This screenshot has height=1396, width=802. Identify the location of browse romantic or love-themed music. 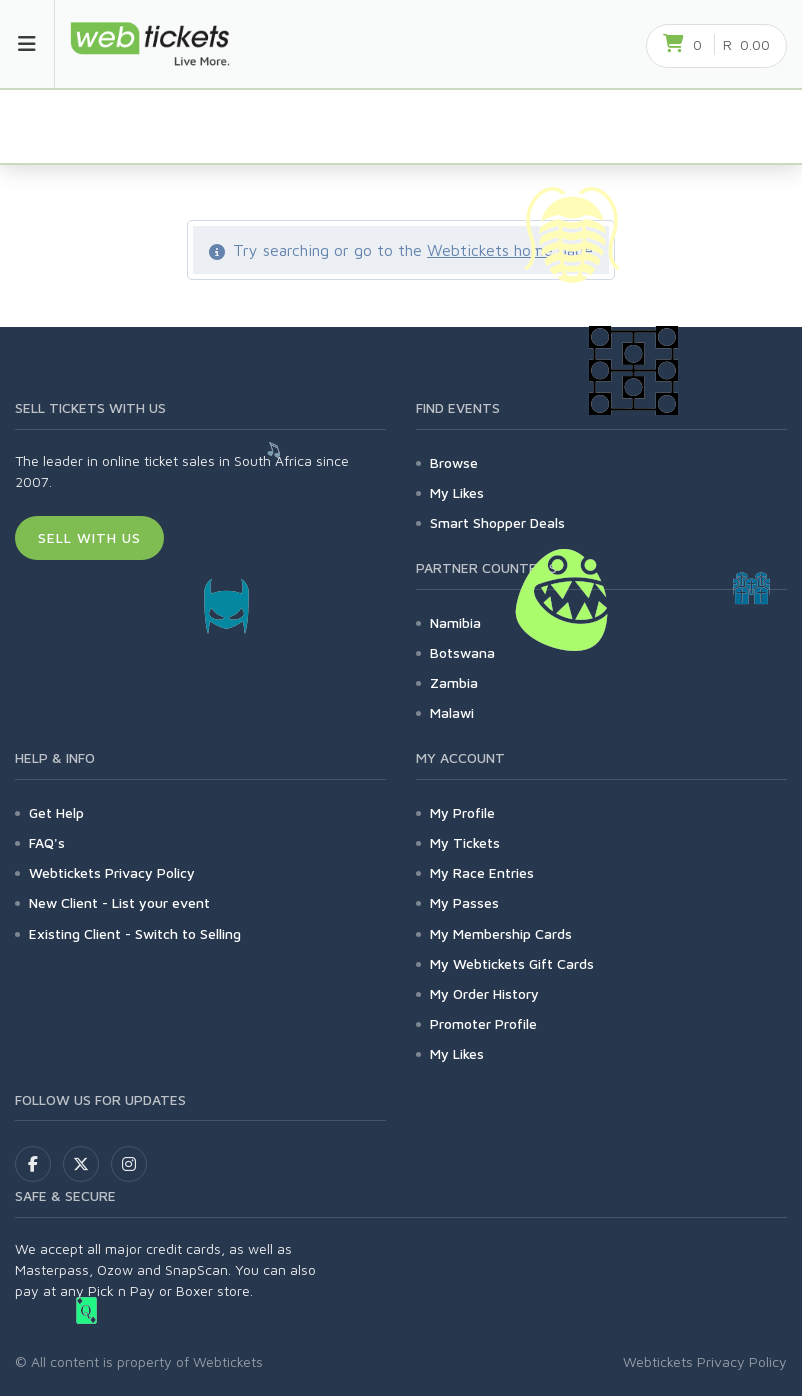
(274, 450).